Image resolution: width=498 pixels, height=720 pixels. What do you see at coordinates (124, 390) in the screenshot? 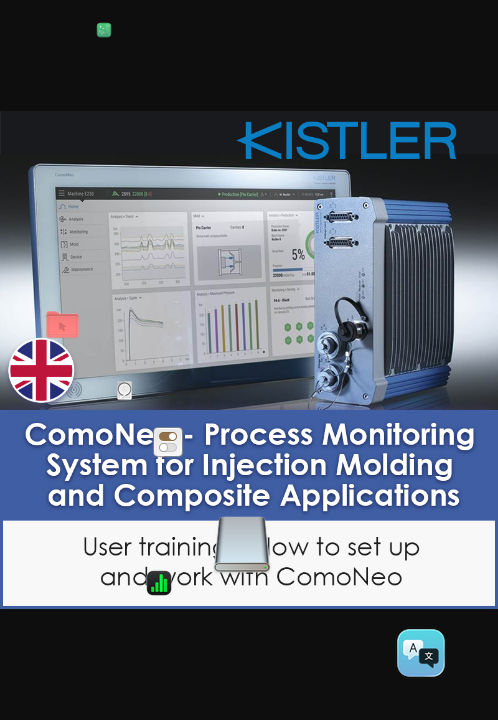
I see `open disk management utility` at bounding box center [124, 390].